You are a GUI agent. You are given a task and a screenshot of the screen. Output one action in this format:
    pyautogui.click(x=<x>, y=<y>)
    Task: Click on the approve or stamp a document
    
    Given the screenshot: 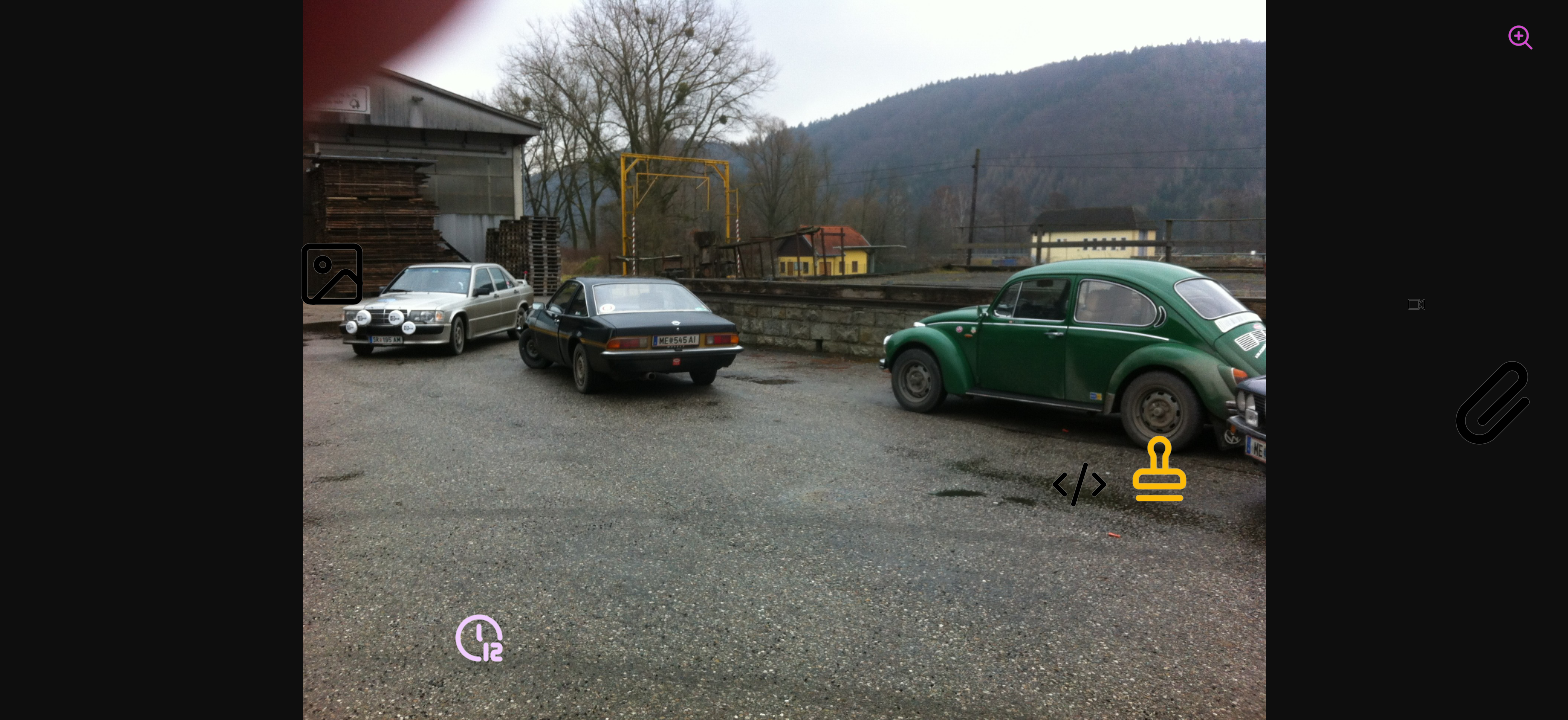 What is the action you would take?
    pyautogui.click(x=1159, y=468)
    